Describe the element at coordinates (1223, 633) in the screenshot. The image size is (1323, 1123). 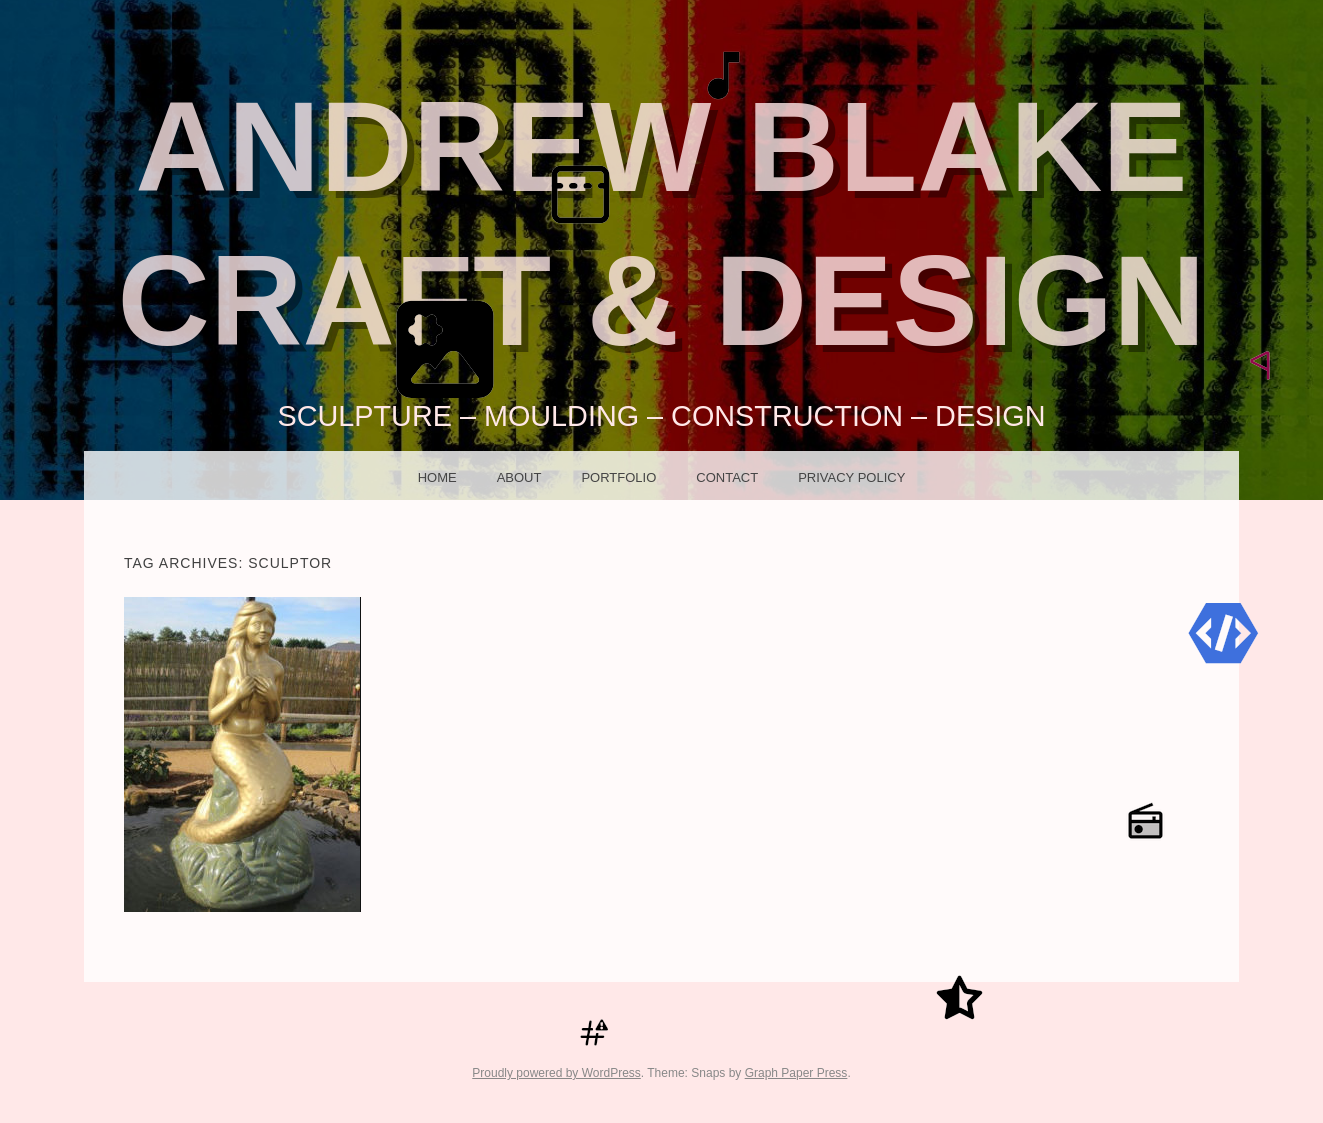
I see `indicates an early verified bot developer badge on discord` at that location.